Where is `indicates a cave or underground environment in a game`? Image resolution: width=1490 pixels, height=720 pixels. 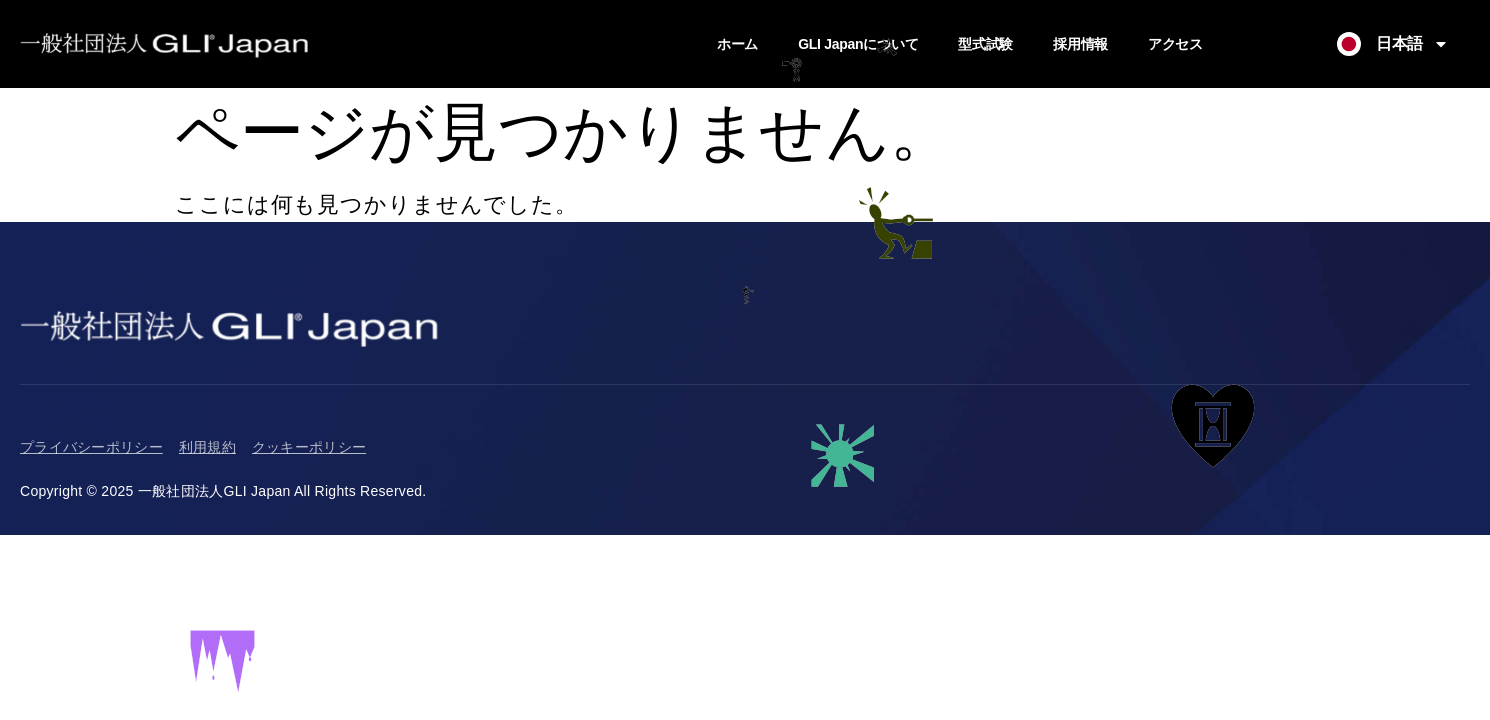
indicates a cave or underground environment in a game is located at coordinates (222, 662).